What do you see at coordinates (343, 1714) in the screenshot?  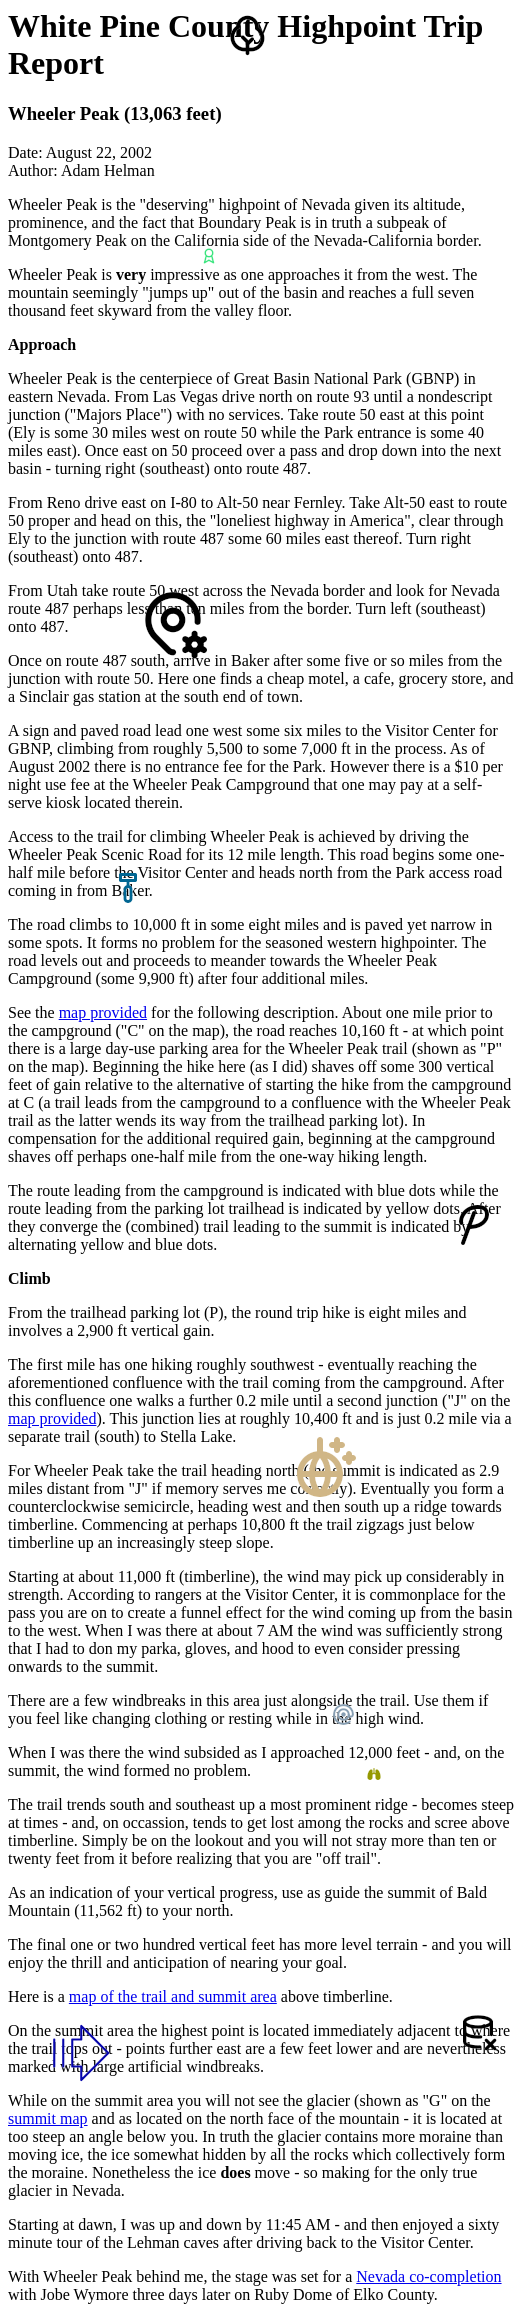 I see `mailgun email service integration` at bounding box center [343, 1714].